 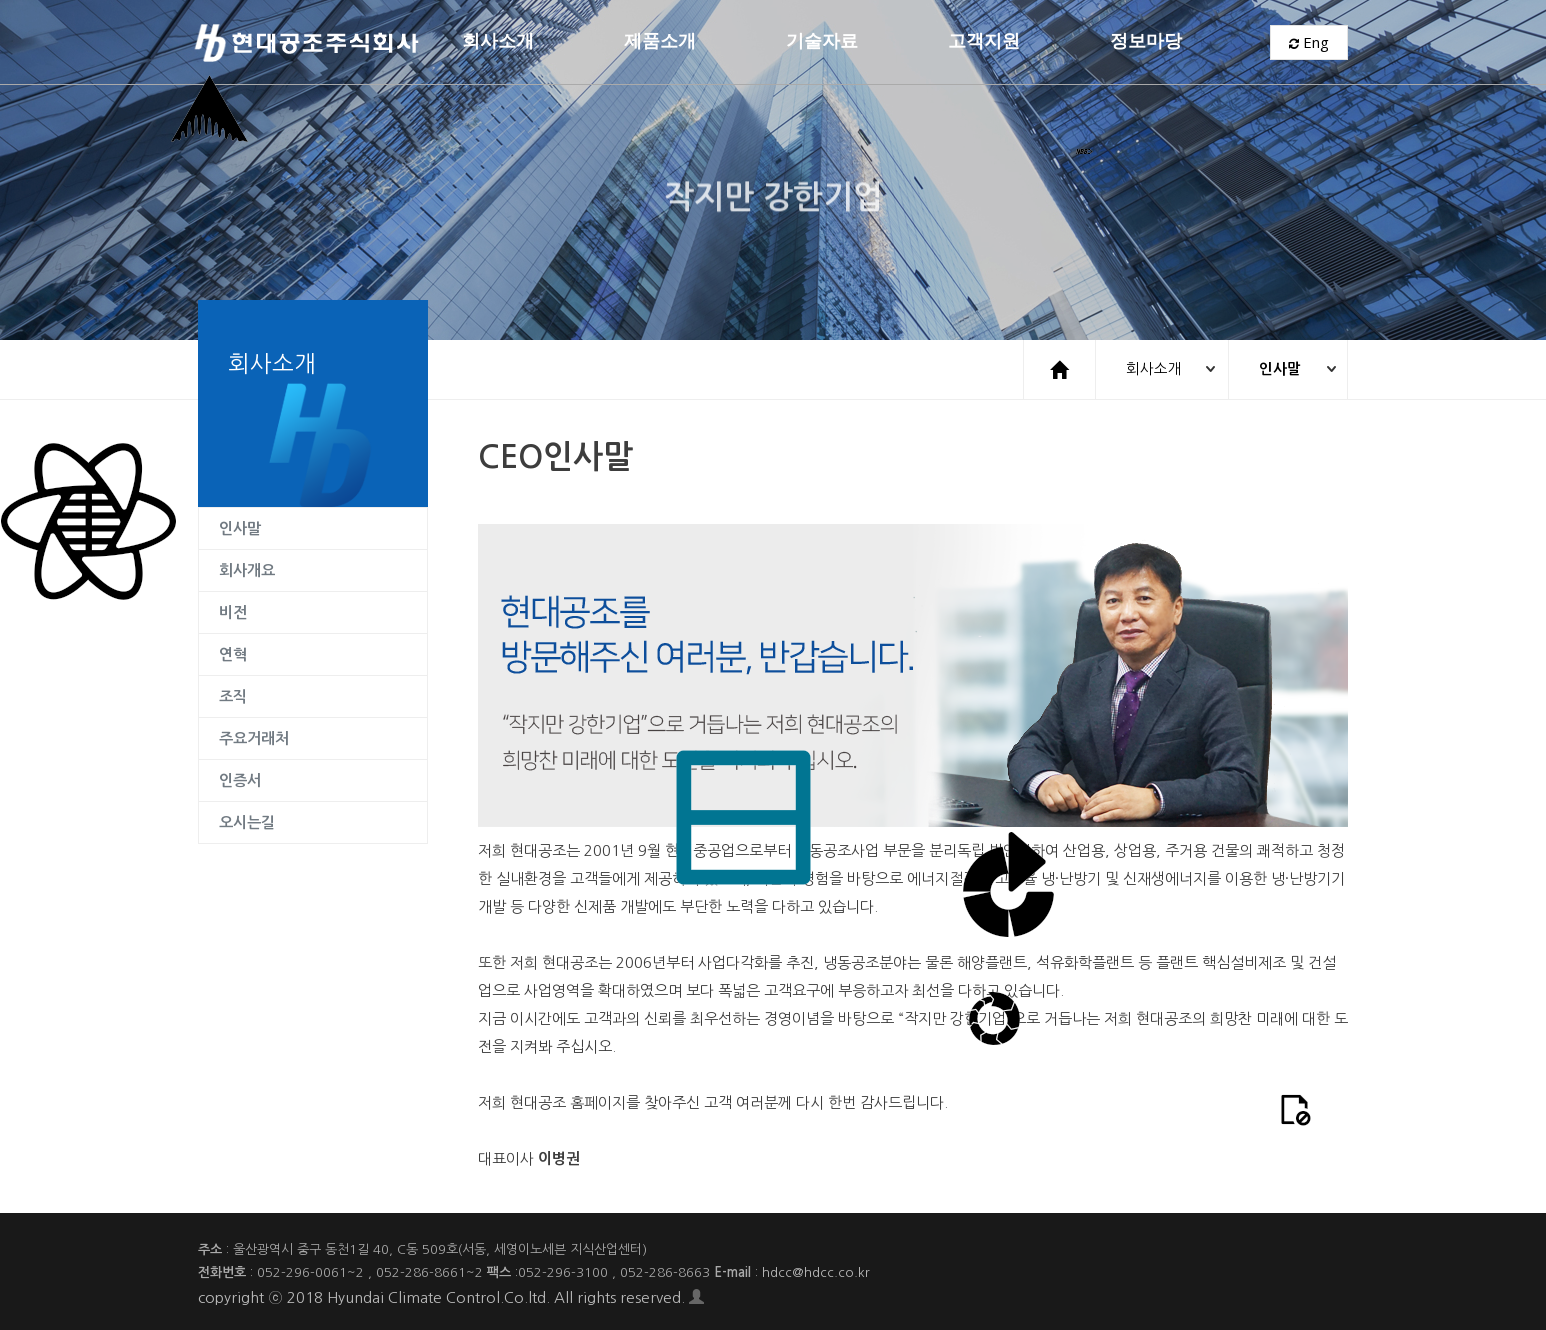 What do you see at coordinates (1008, 884) in the screenshot?
I see `Atlassian Bamboo continuous integration service` at bounding box center [1008, 884].